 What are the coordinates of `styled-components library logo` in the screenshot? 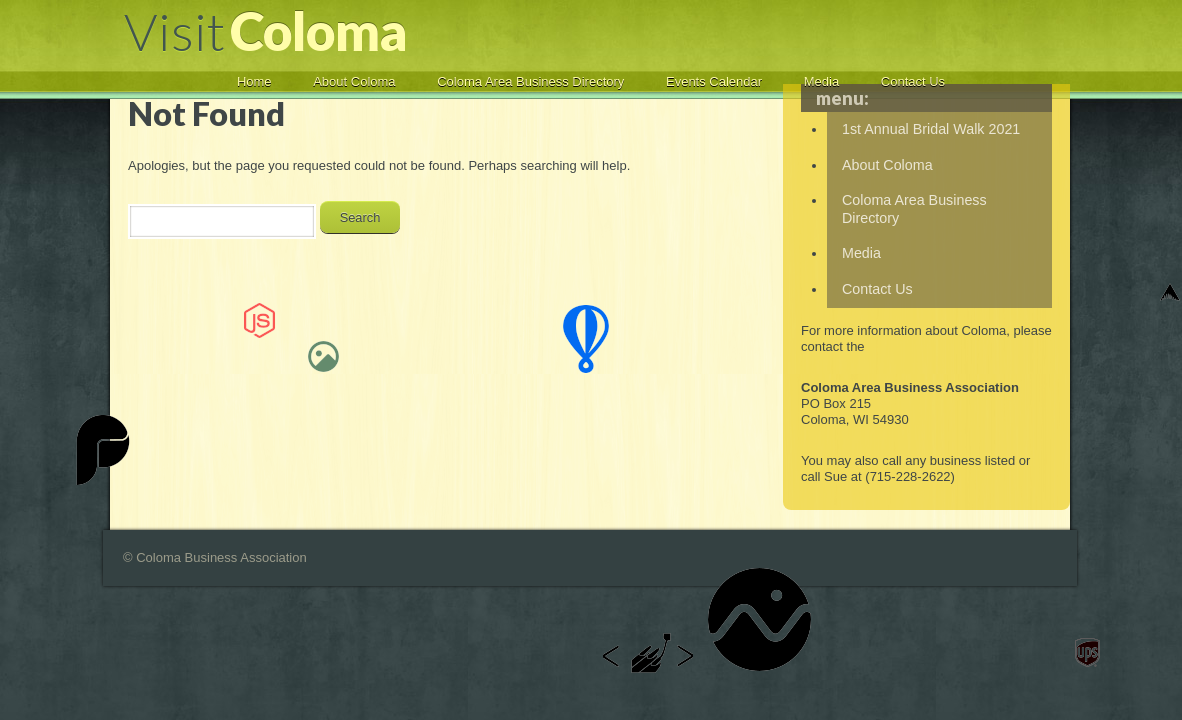 It's located at (648, 653).